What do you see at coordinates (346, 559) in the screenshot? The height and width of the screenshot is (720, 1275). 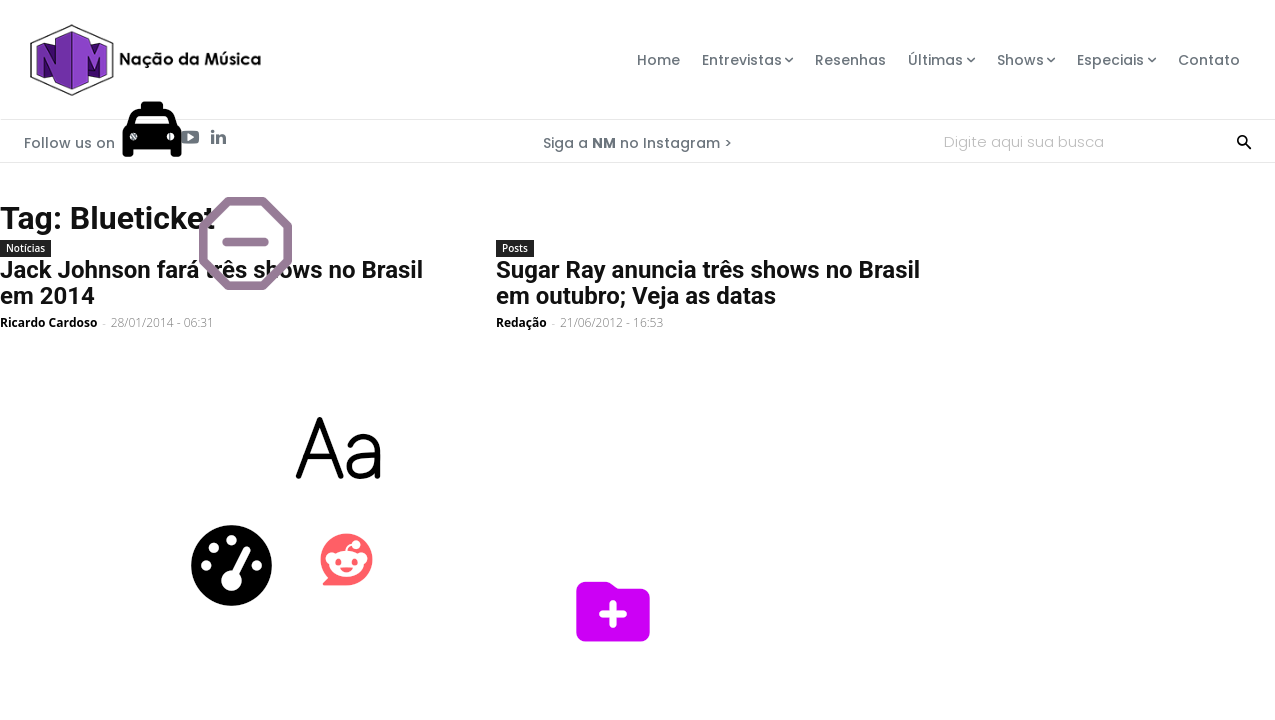 I see `open the Reddit app` at bounding box center [346, 559].